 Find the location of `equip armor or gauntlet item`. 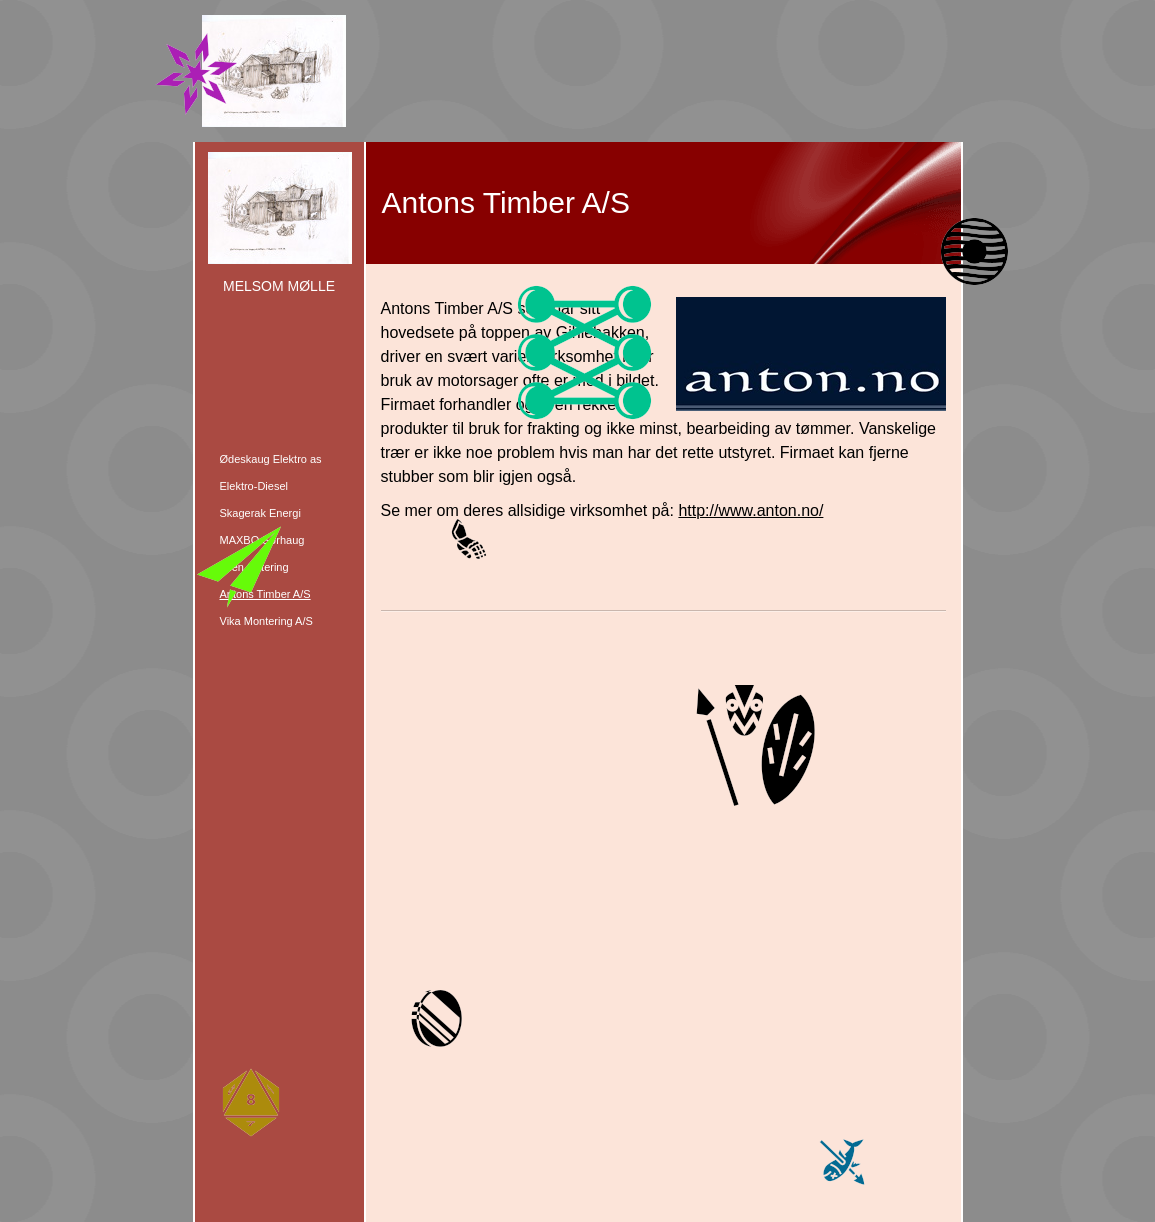

equip armor or gauntlet item is located at coordinates (469, 539).